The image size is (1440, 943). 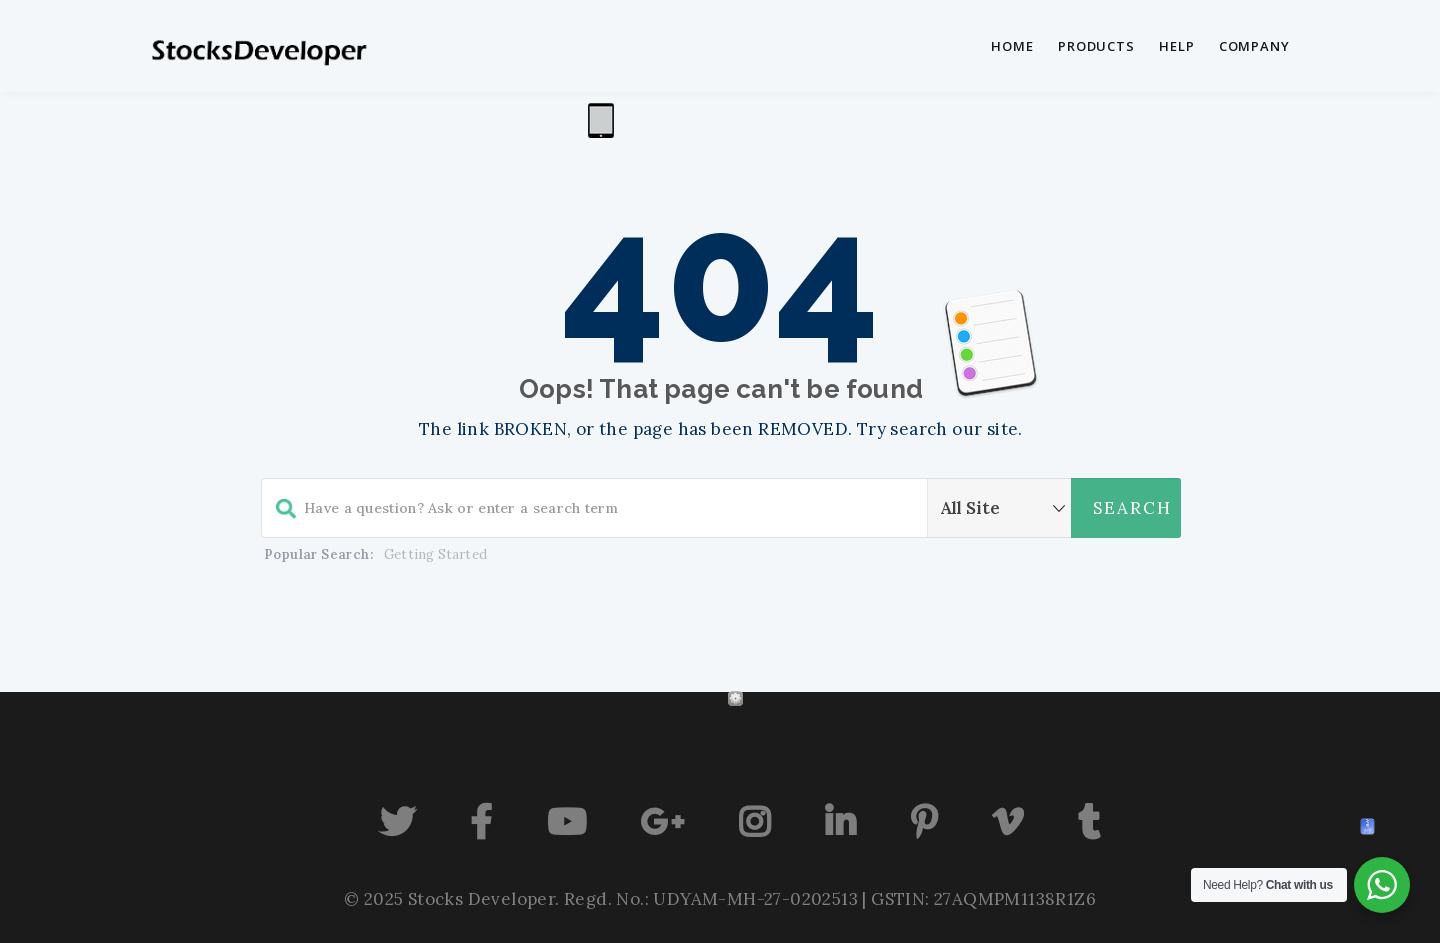 I want to click on a gzip compressed archive file, so click(x=1367, y=826).